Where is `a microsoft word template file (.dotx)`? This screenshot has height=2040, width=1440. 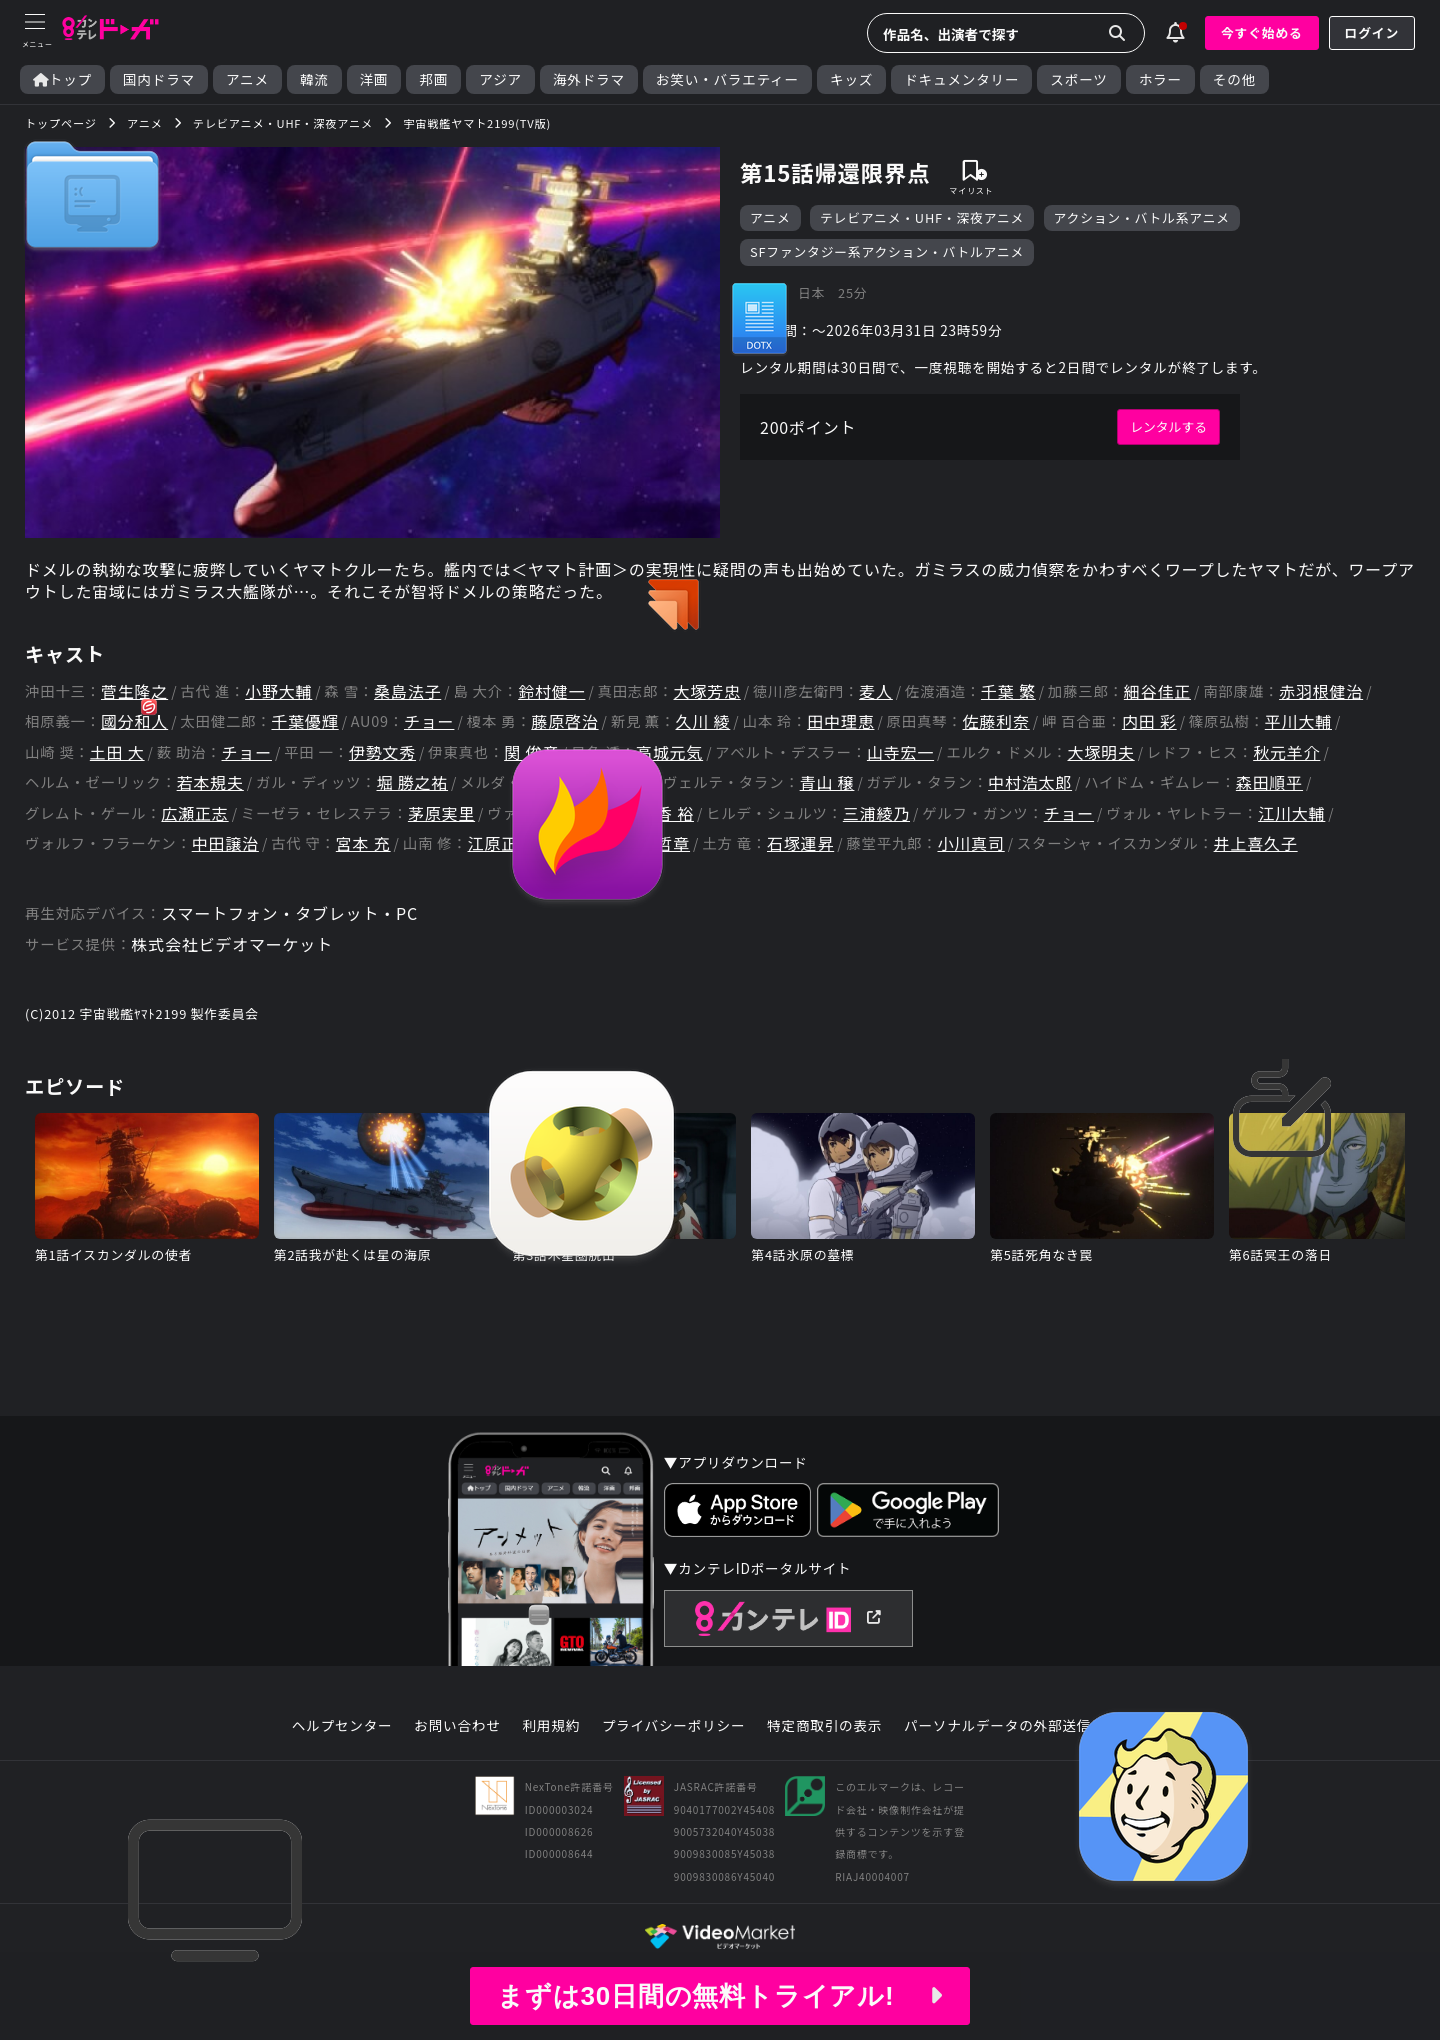
a microsoft word template file (.dotx) is located at coordinates (759, 319).